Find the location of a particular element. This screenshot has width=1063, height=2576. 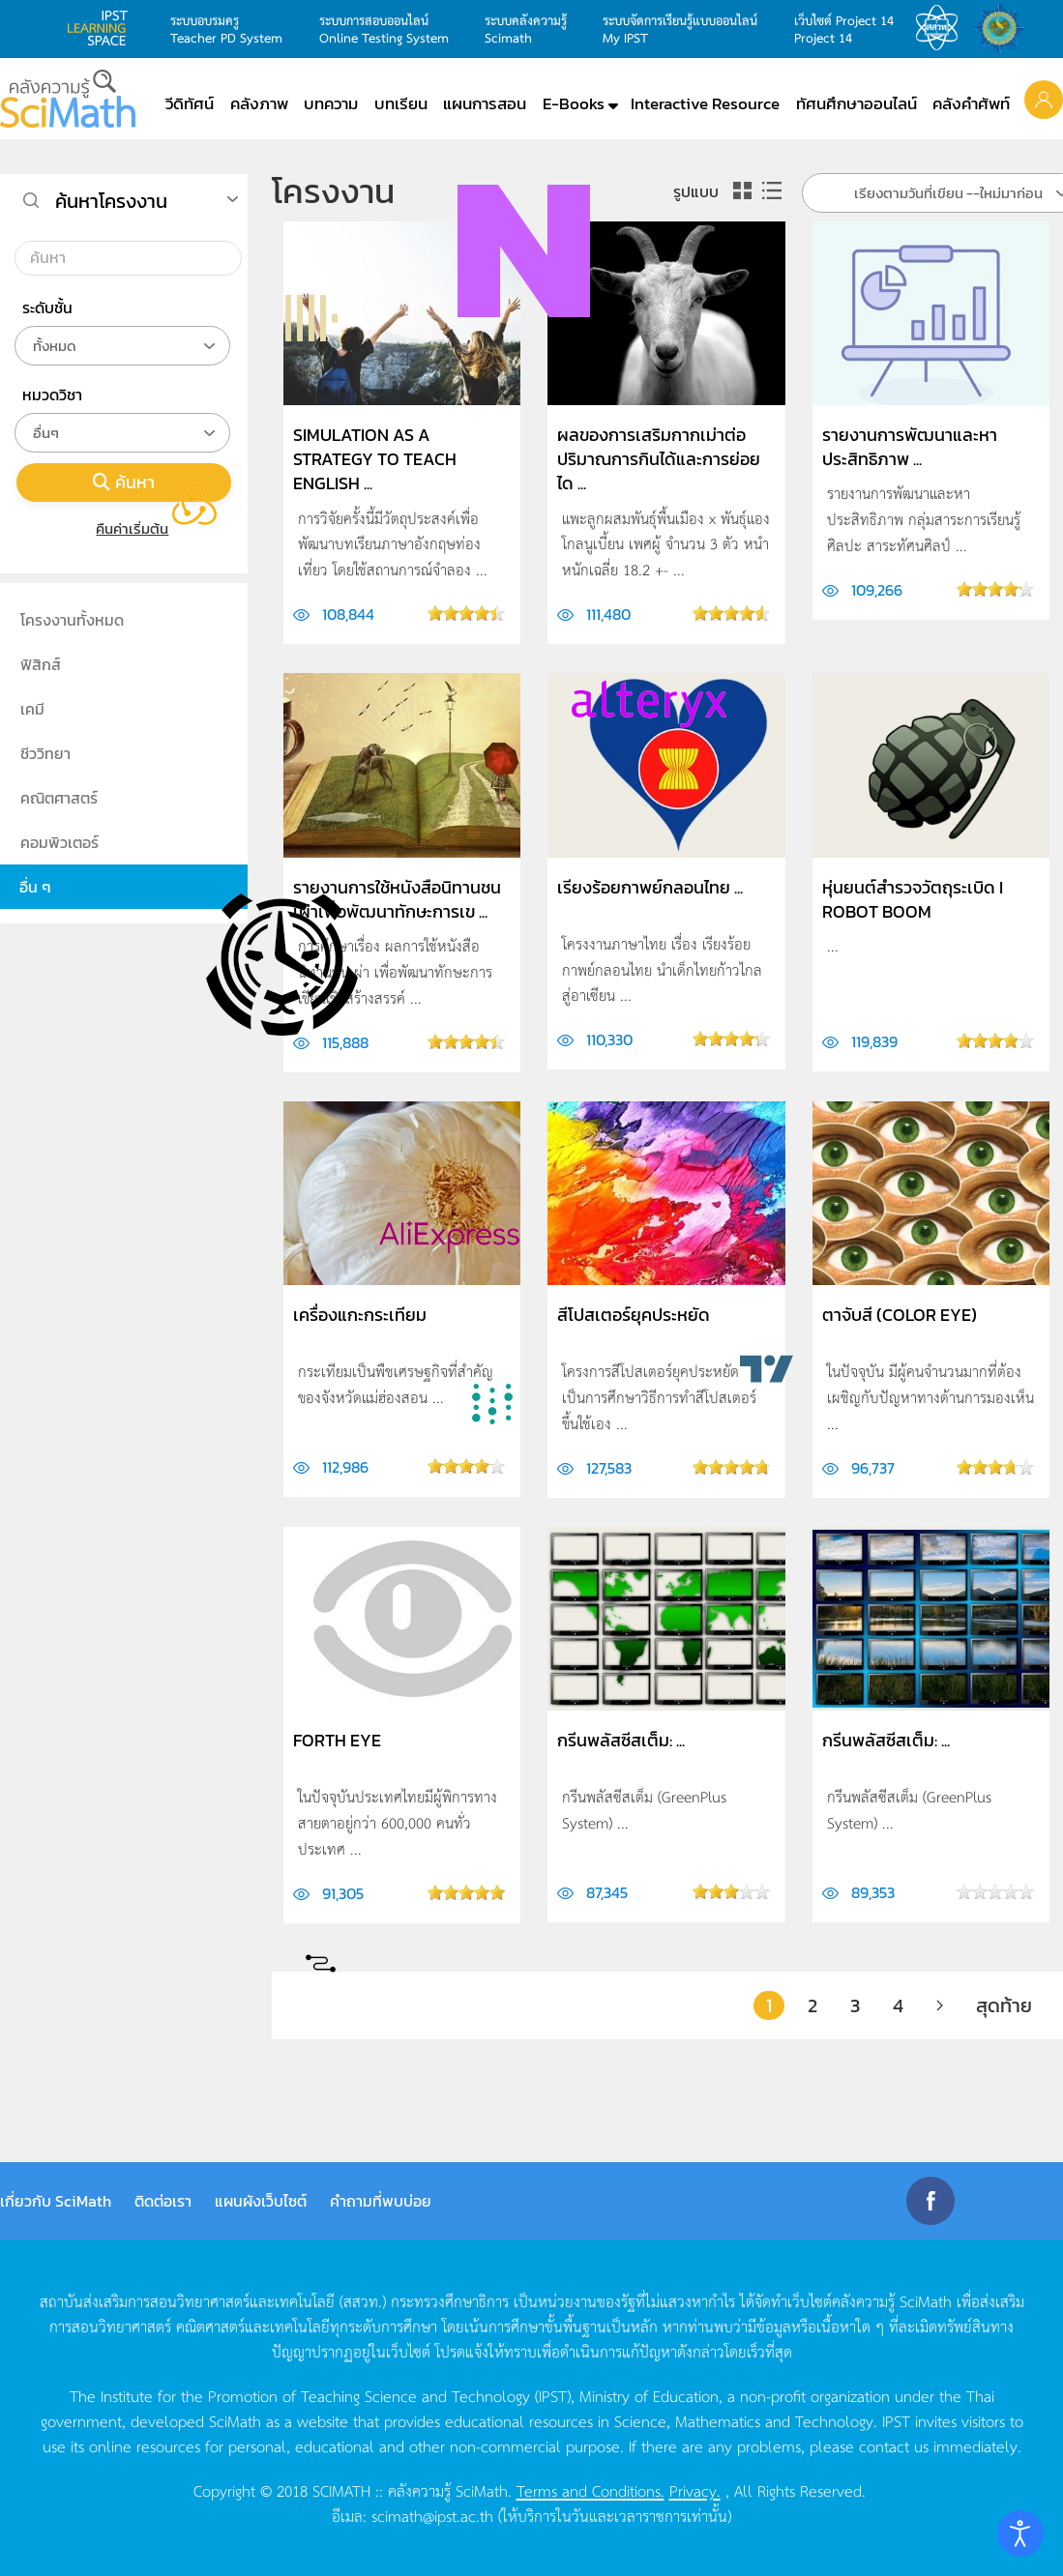

relay app logo is located at coordinates (320, 1963).